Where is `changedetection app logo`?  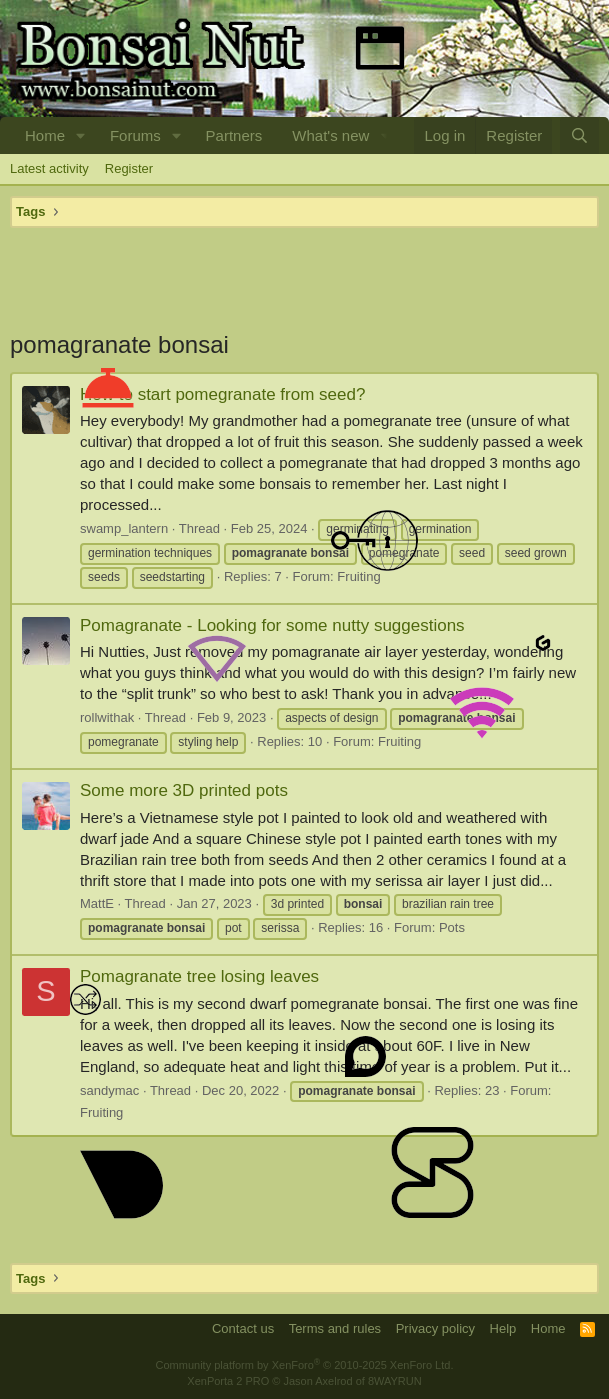
changedetection app logo is located at coordinates (85, 999).